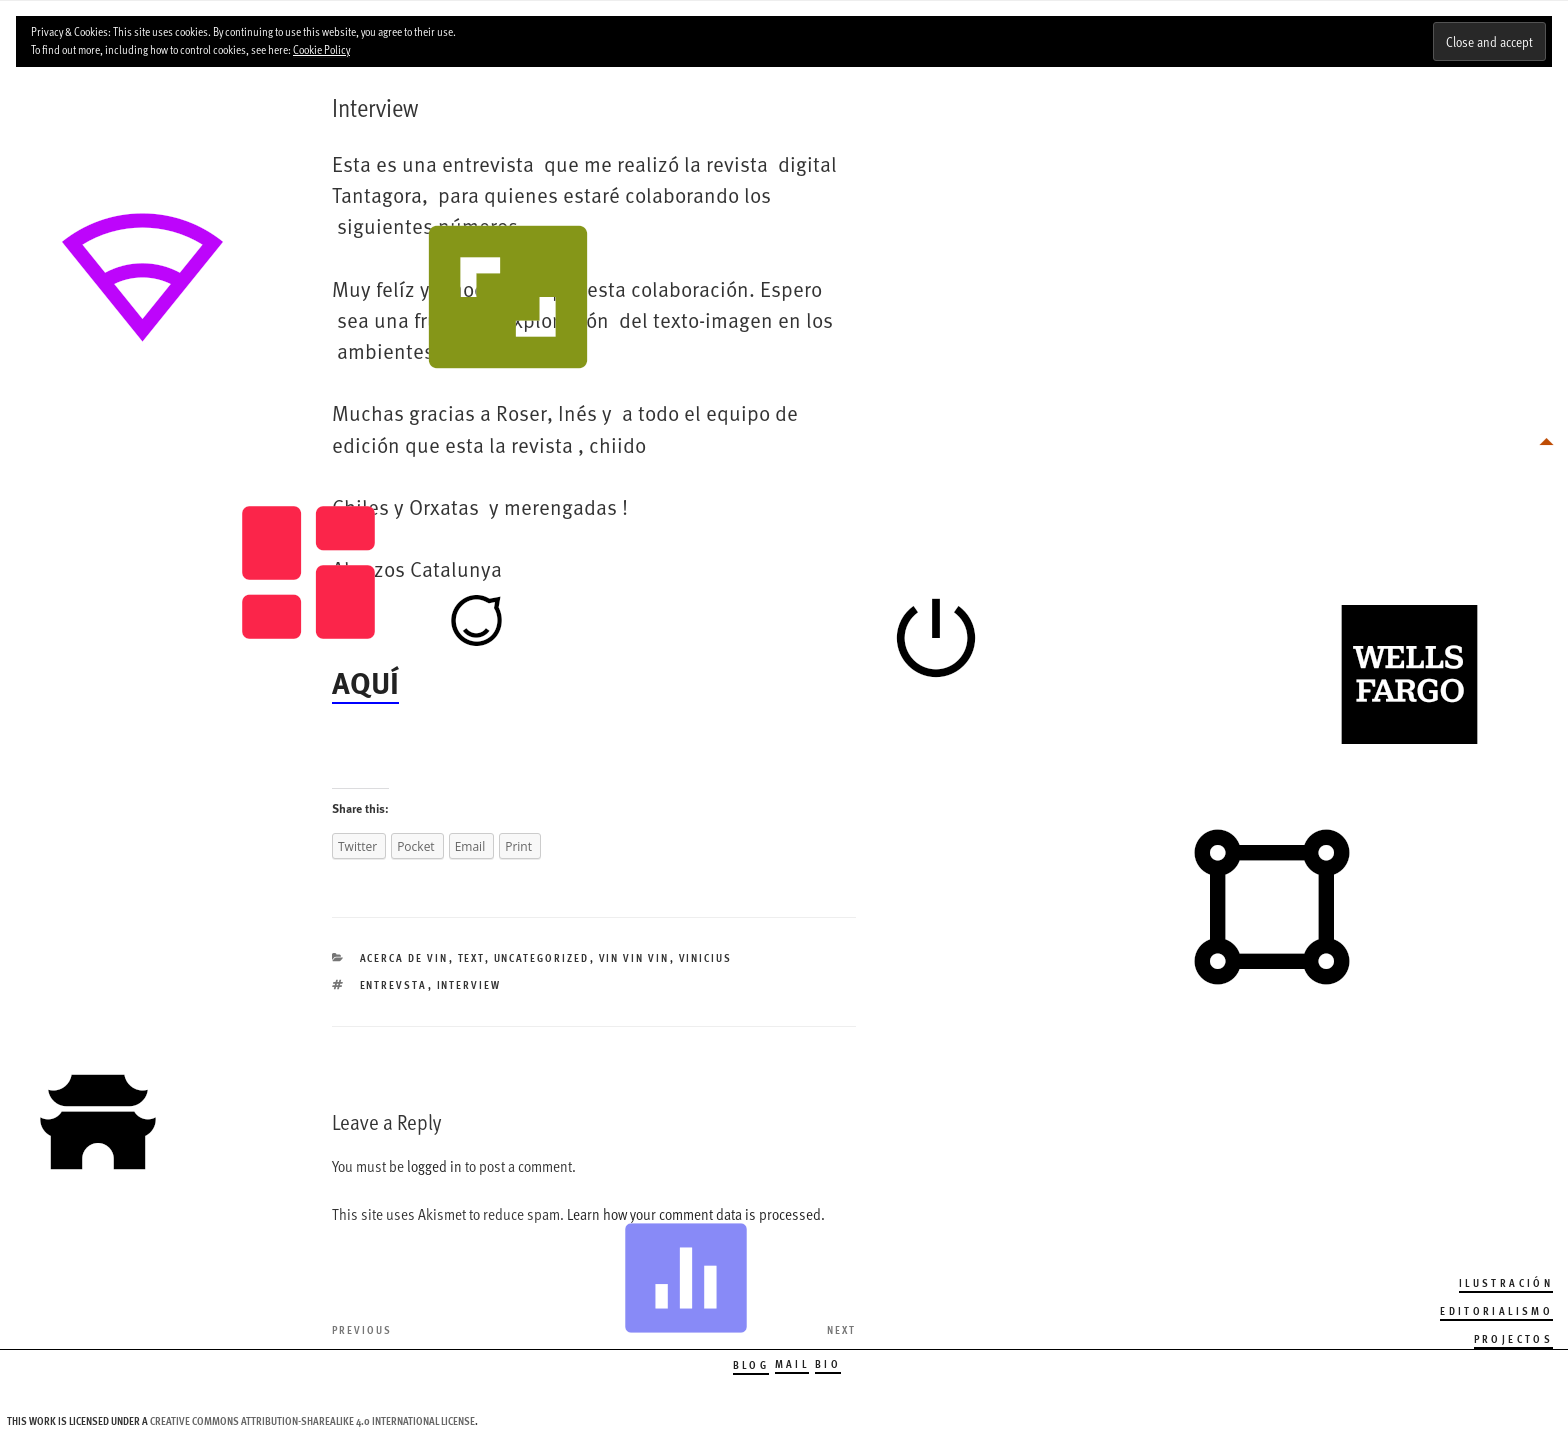 Image resolution: width=1568 pixels, height=1438 pixels. What do you see at coordinates (476, 620) in the screenshot?
I see `open the Staffbase employee communications app` at bounding box center [476, 620].